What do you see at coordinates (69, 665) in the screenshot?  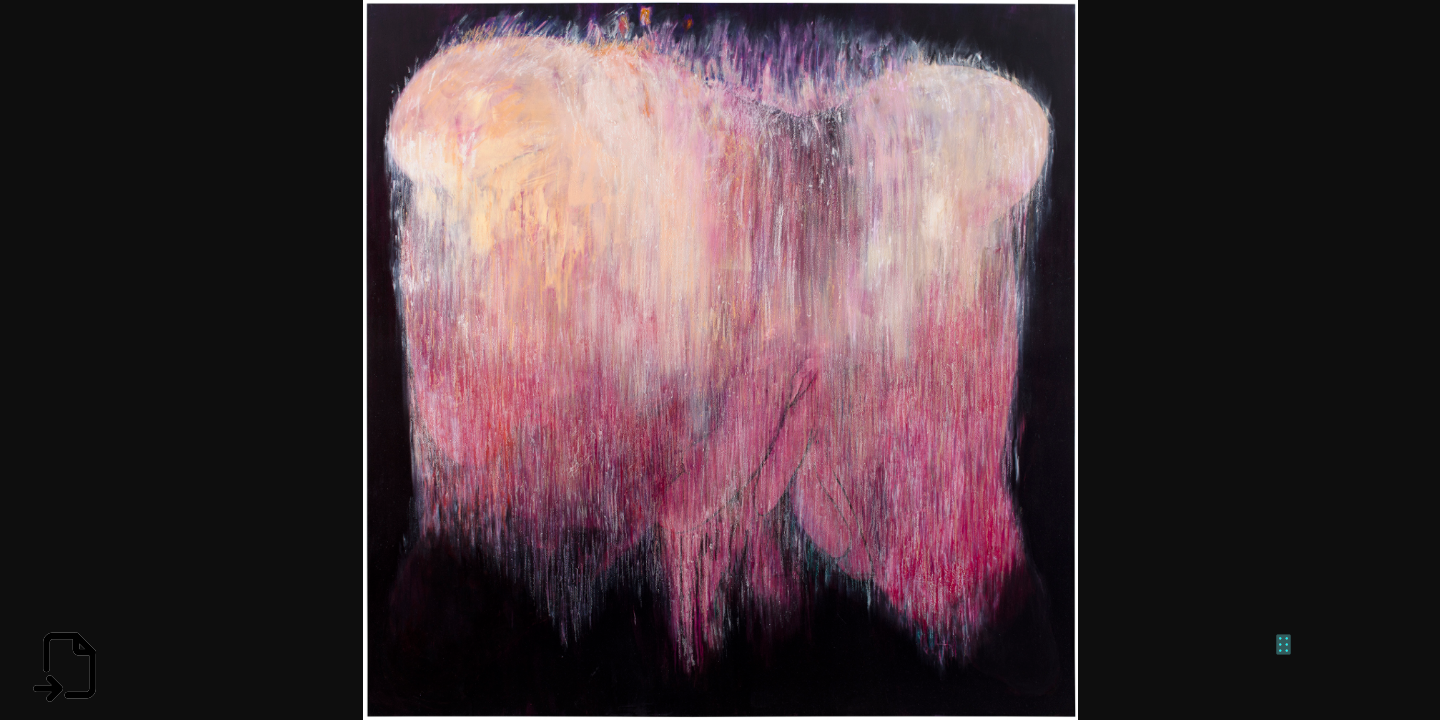 I see `import a file from another source` at bounding box center [69, 665].